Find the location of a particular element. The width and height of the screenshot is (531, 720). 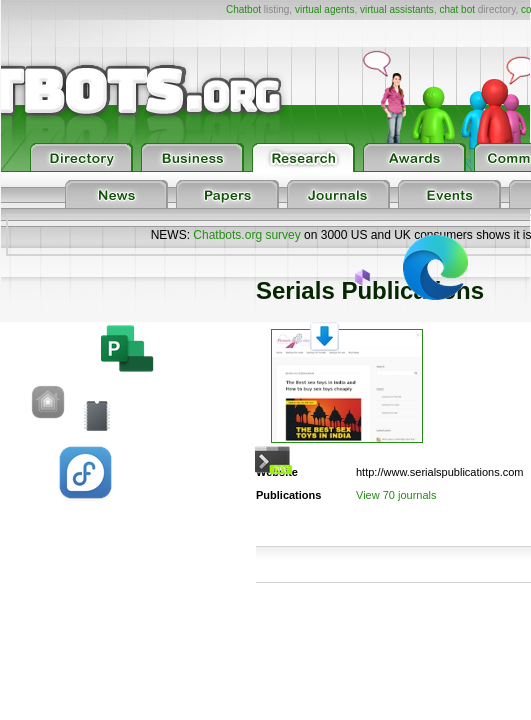

open Microsoft Project application is located at coordinates (127, 348).